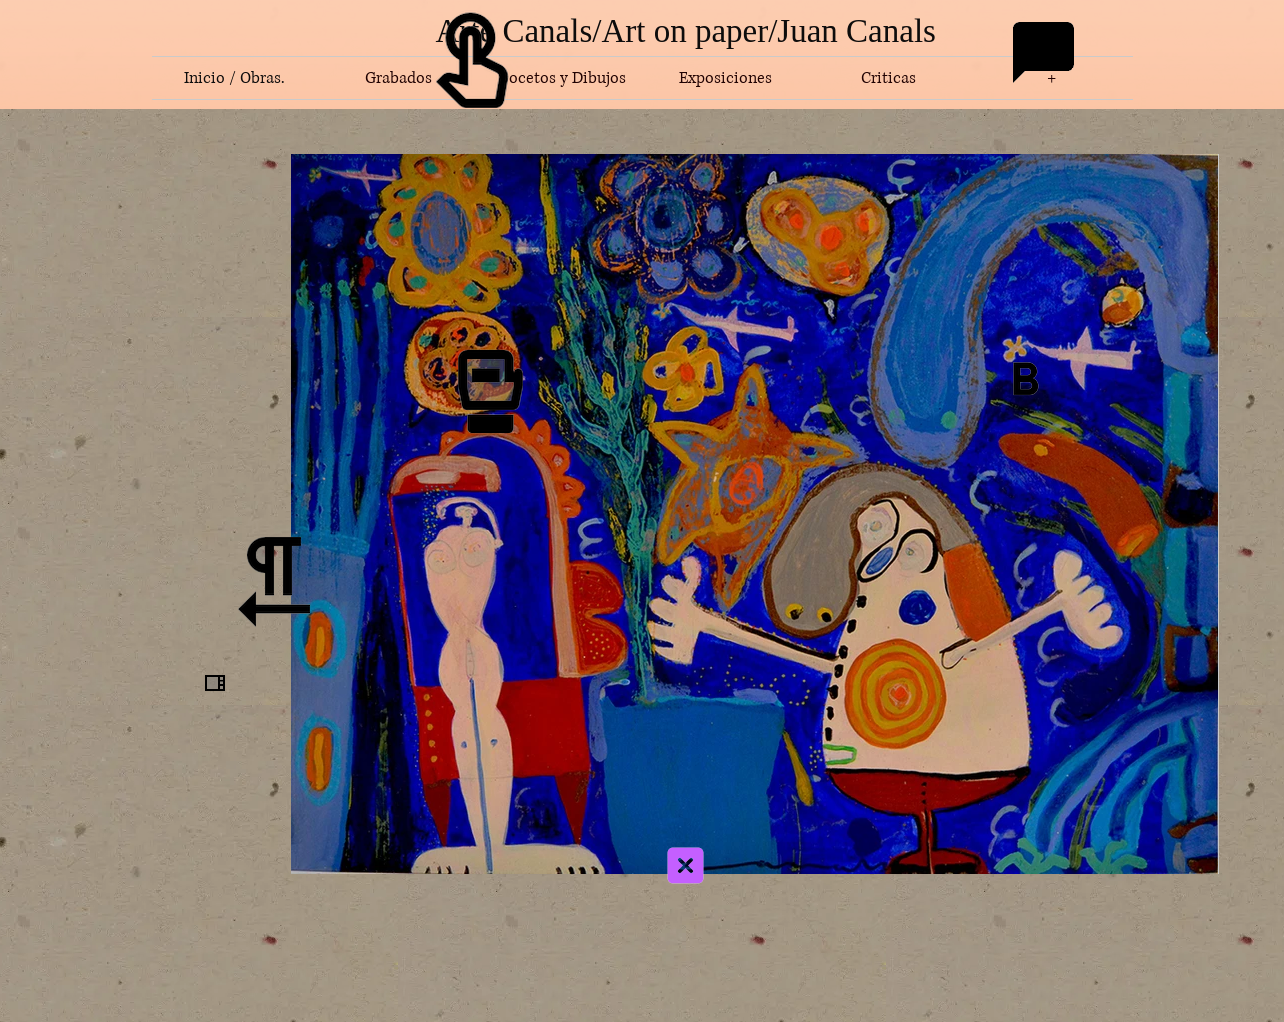  What do you see at coordinates (490, 391) in the screenshot?
I see `access mixed martial arts or boxing content` at bounding box center [490, 391].